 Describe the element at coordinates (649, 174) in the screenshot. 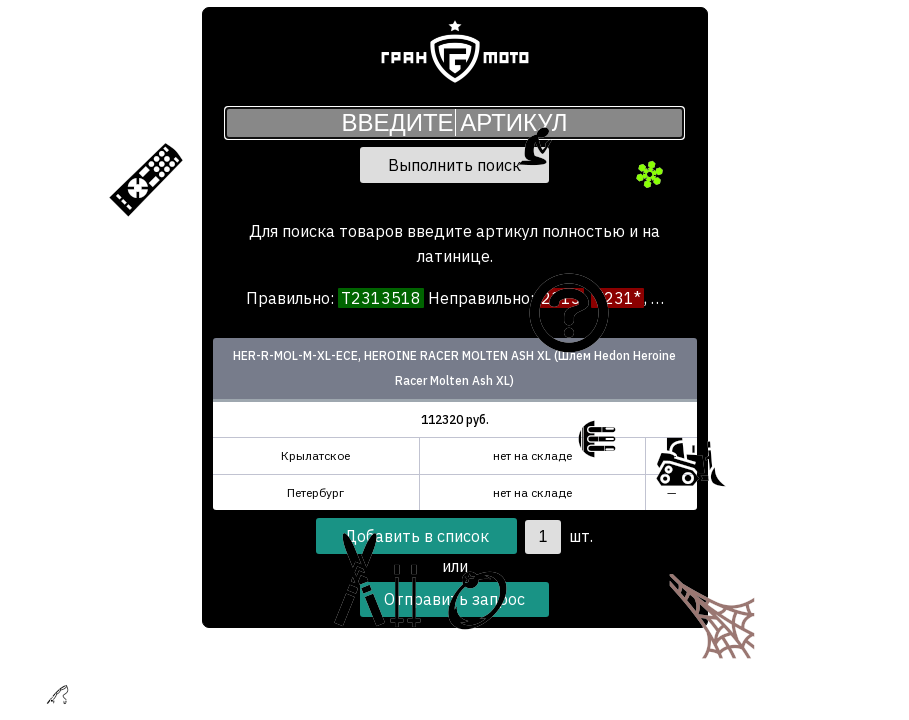

I see `activate cooling or air conditioning mode` at that location.